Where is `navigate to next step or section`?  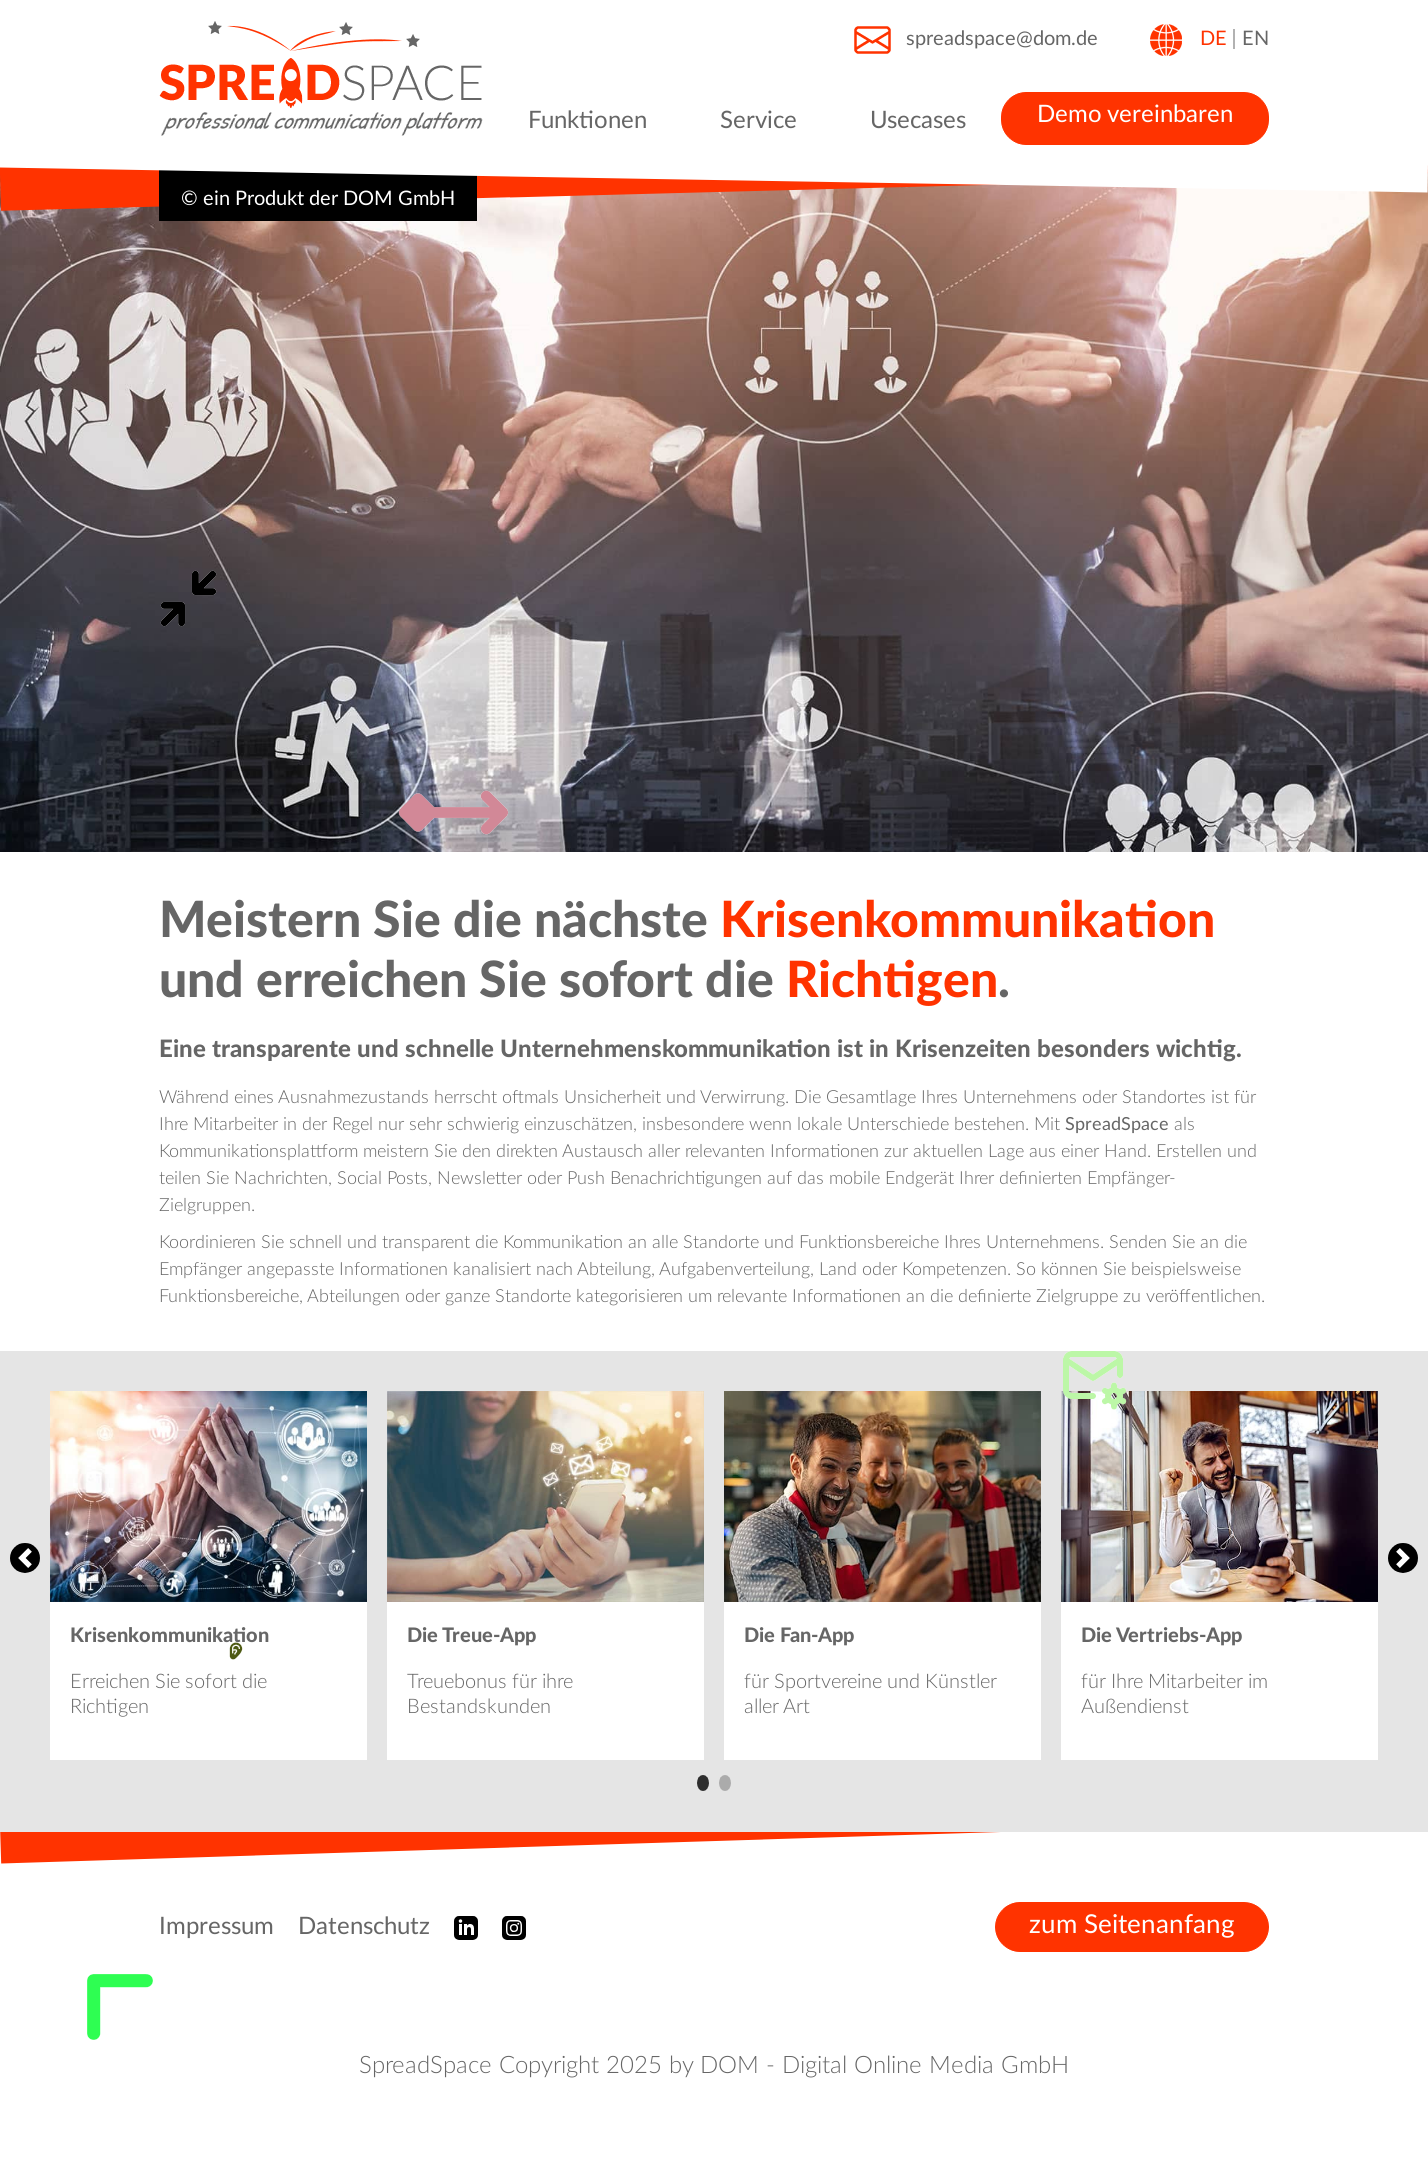 navigate to next step or section is located at coordinates (453, 812).